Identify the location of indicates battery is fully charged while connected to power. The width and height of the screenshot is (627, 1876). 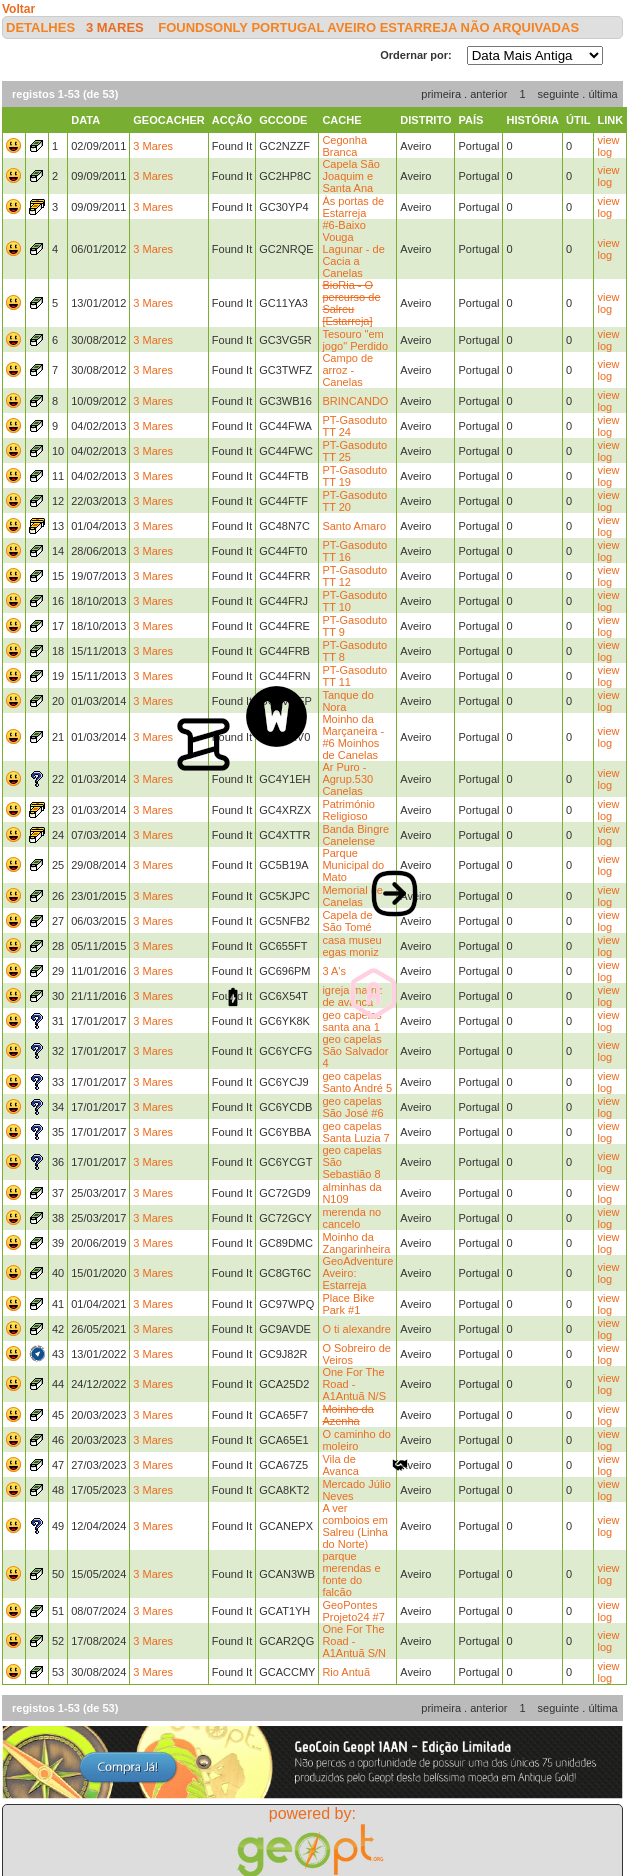
(233, 997).